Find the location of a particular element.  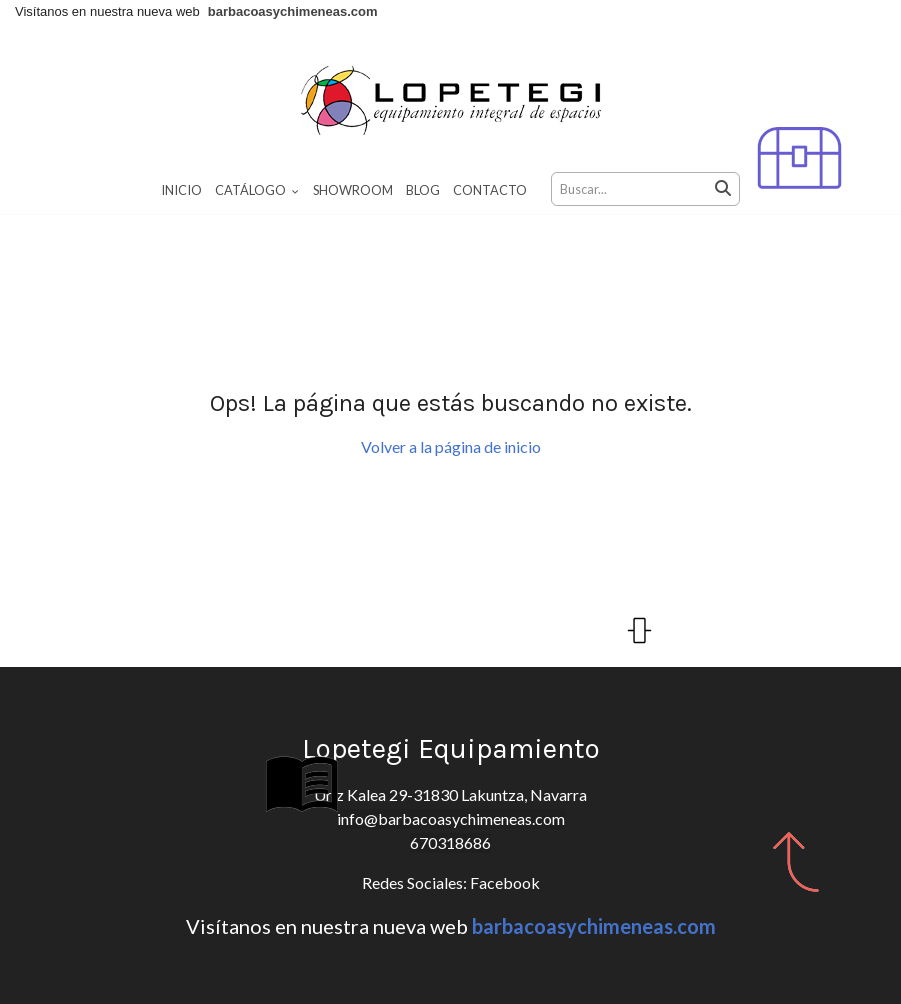

go back and up in navigation hierarchy is located at coordinates (796, 862).